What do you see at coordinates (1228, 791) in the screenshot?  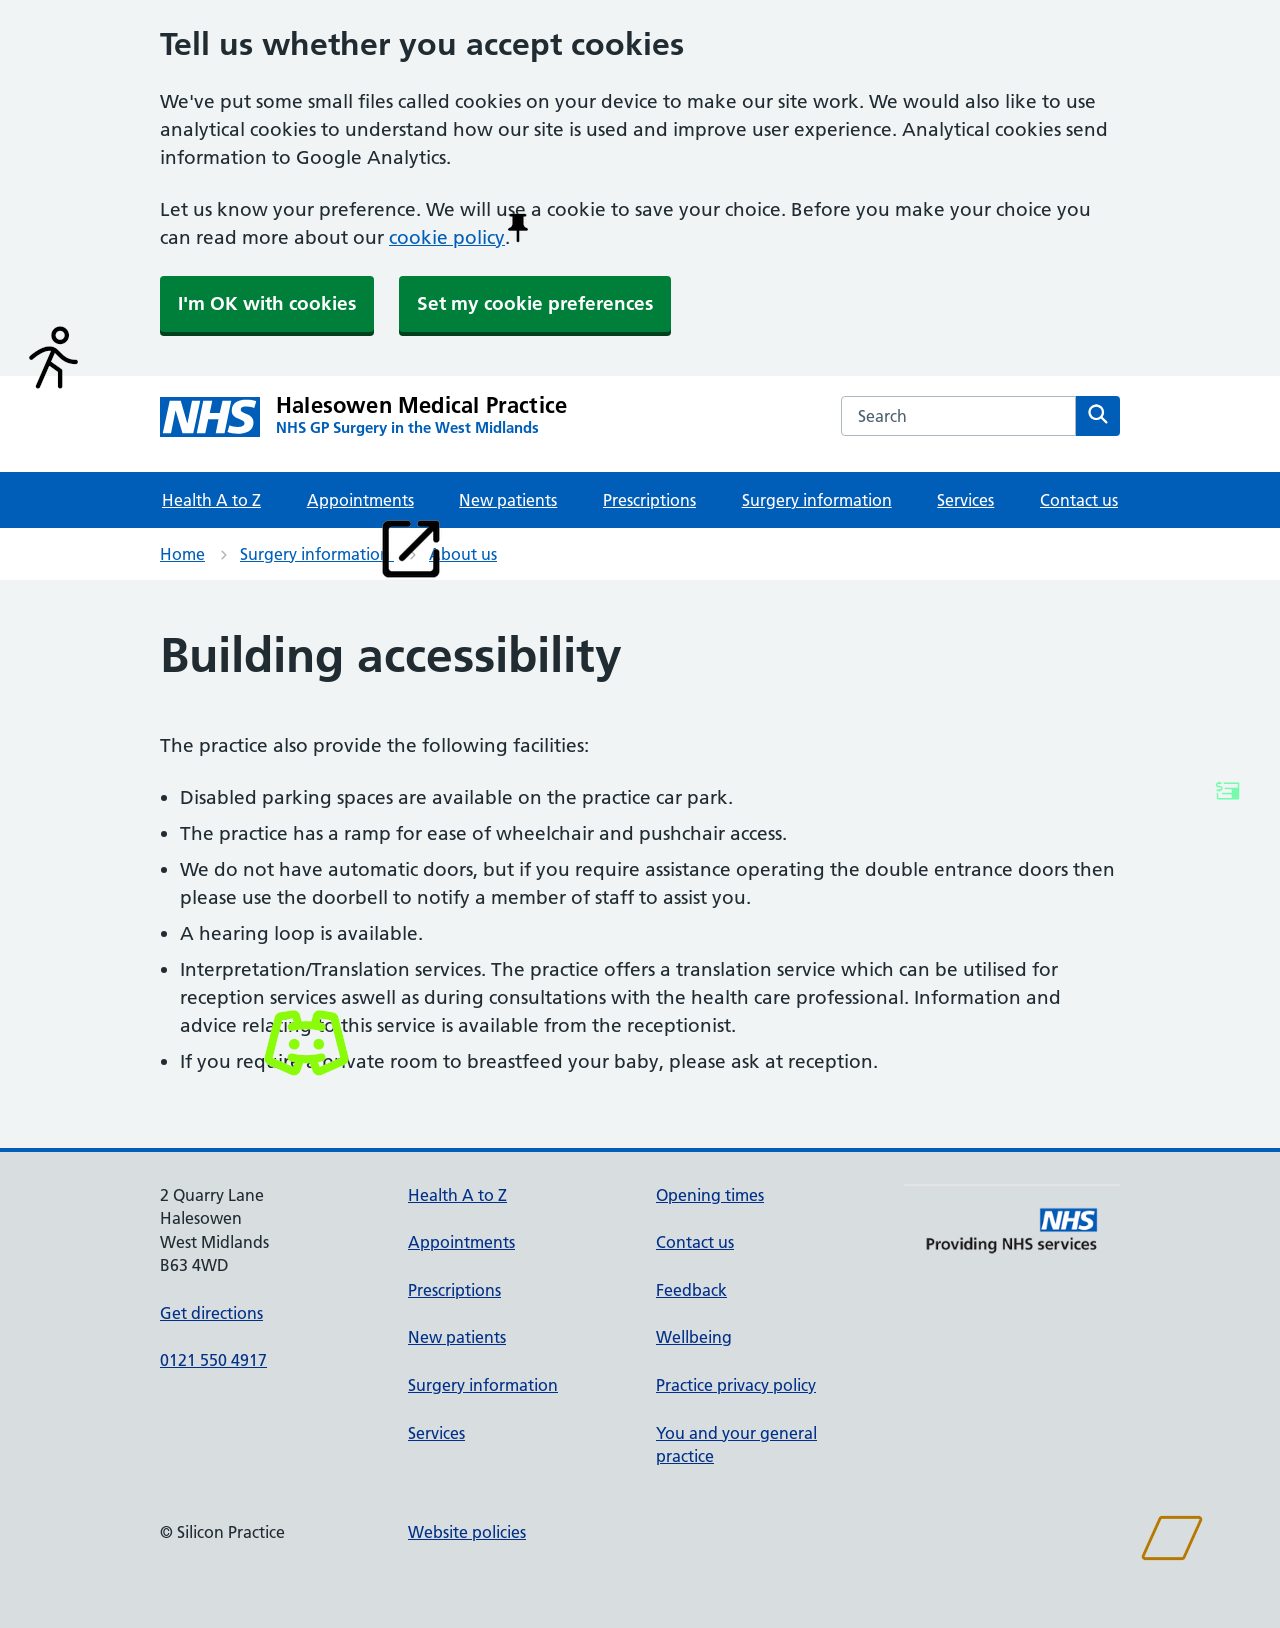 I see `view or access invoices` at bounding box center [1228, 791].